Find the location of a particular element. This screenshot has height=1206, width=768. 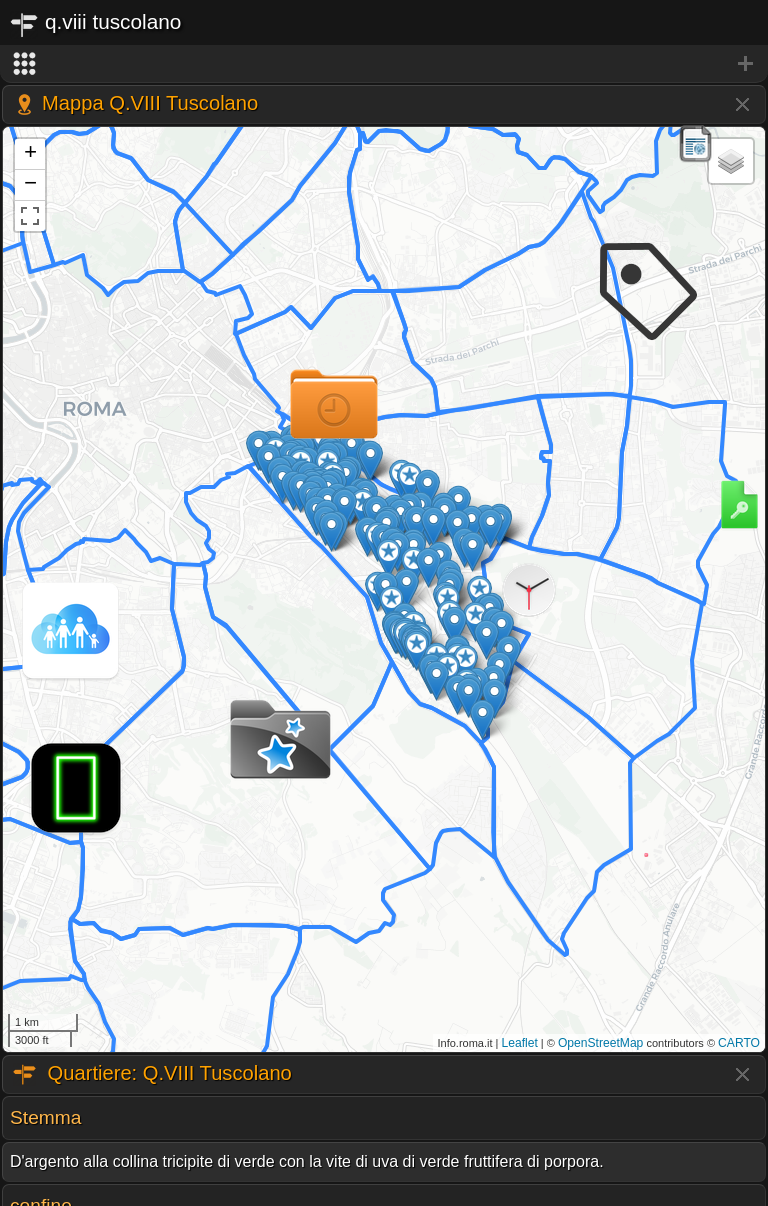

add or edit tags for music tracks is located at coordinates (648, 291).